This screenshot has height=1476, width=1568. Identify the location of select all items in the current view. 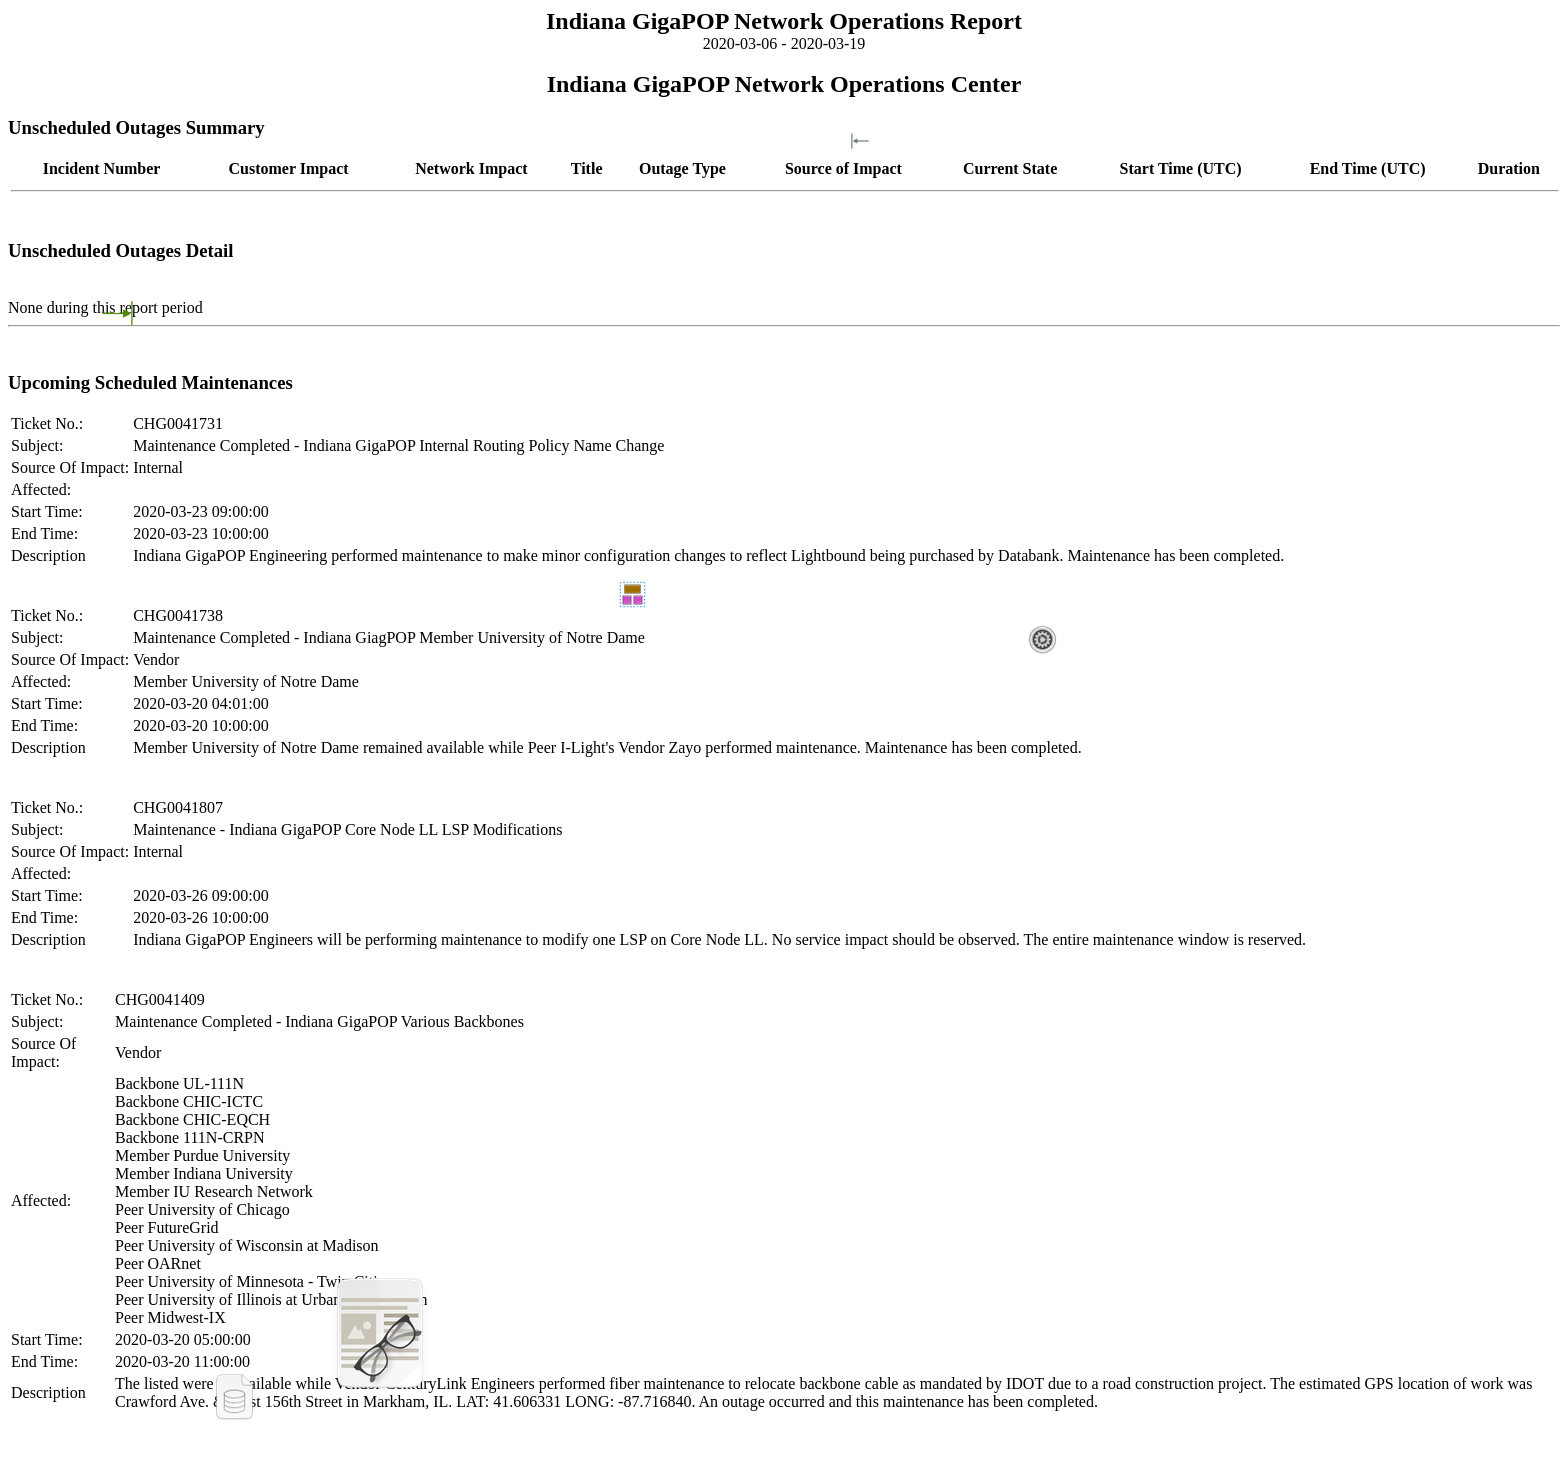
(632, 594).